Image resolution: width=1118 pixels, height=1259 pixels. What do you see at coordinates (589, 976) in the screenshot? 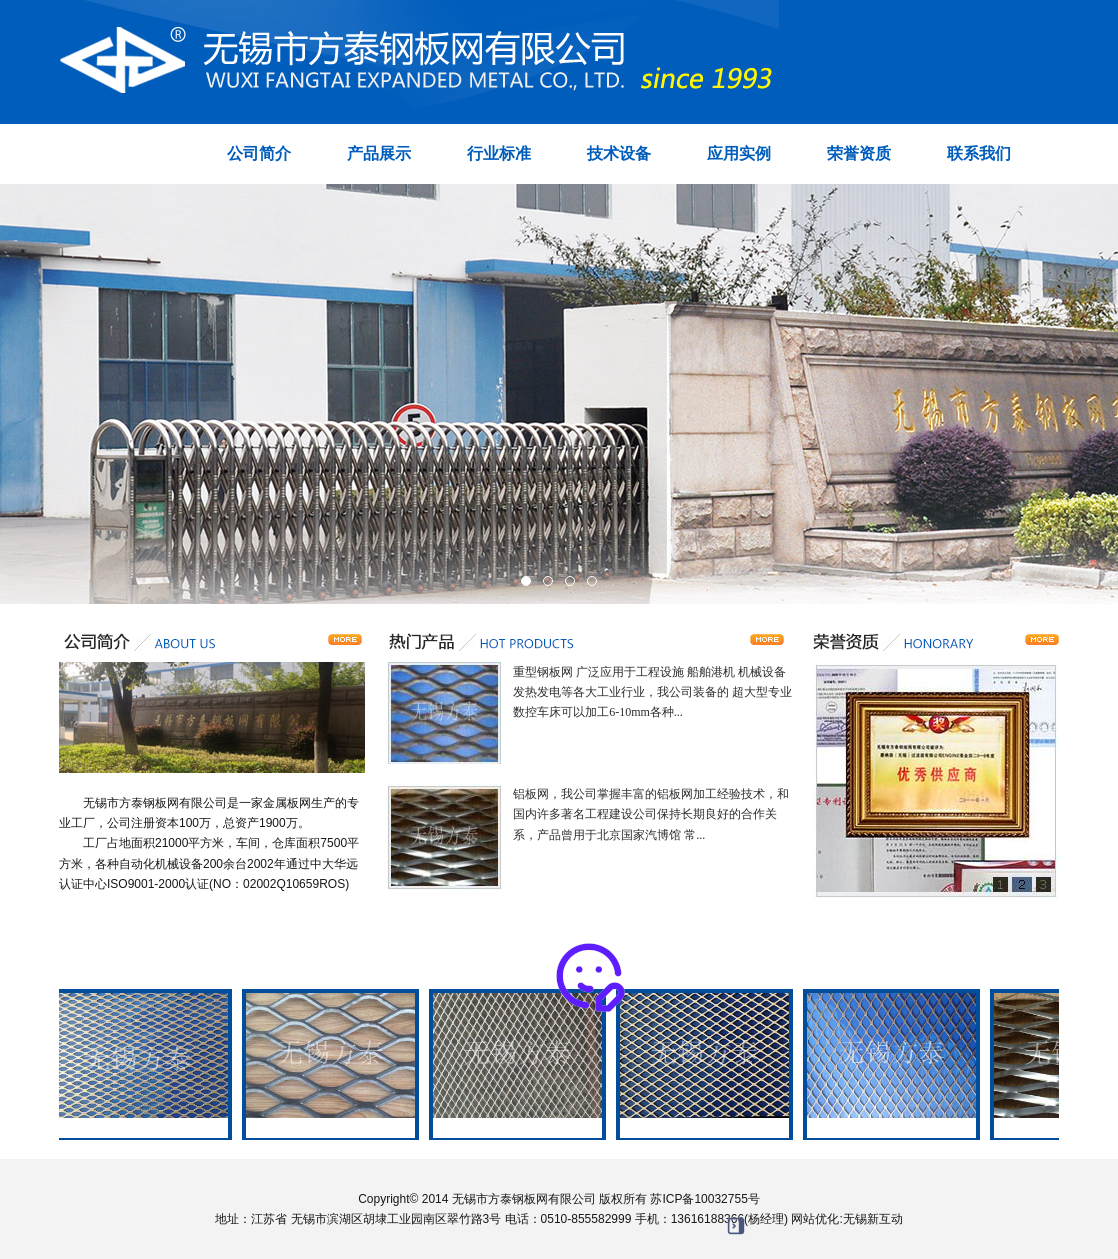
I see `edit your mood or status` at bounding box center [589, 976].